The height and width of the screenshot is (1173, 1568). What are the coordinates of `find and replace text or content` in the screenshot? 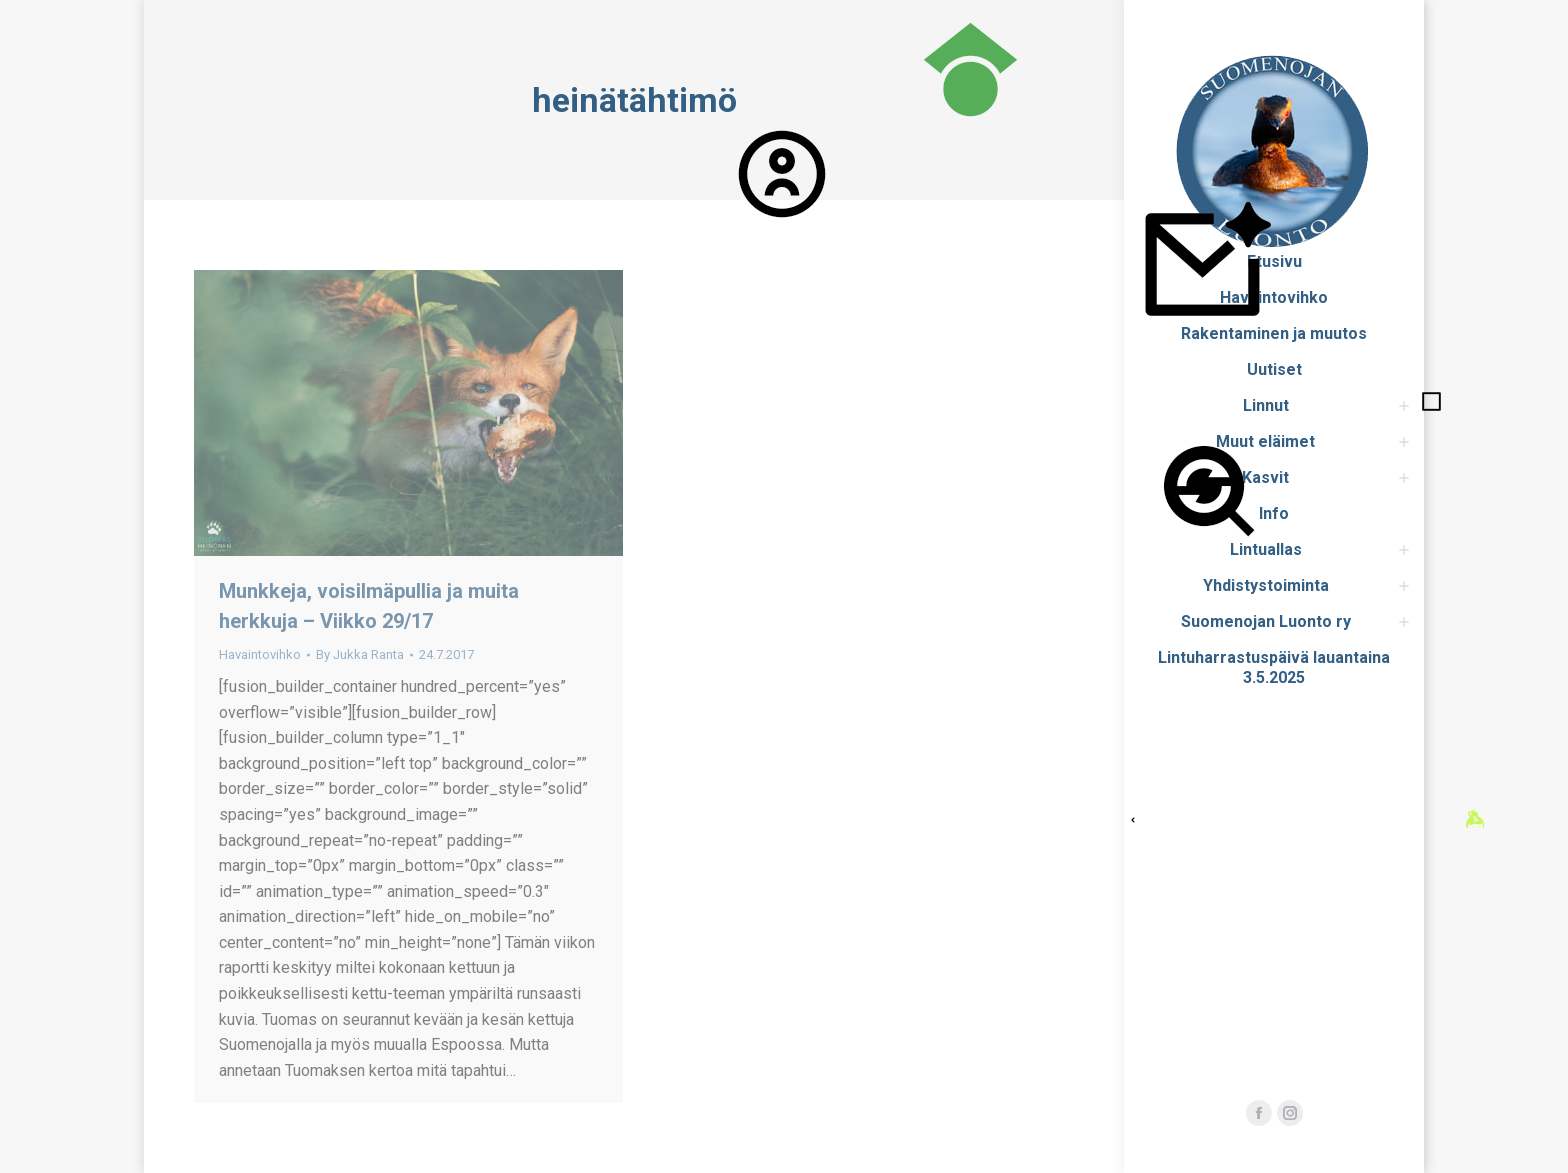 It's located at (1208, 490).